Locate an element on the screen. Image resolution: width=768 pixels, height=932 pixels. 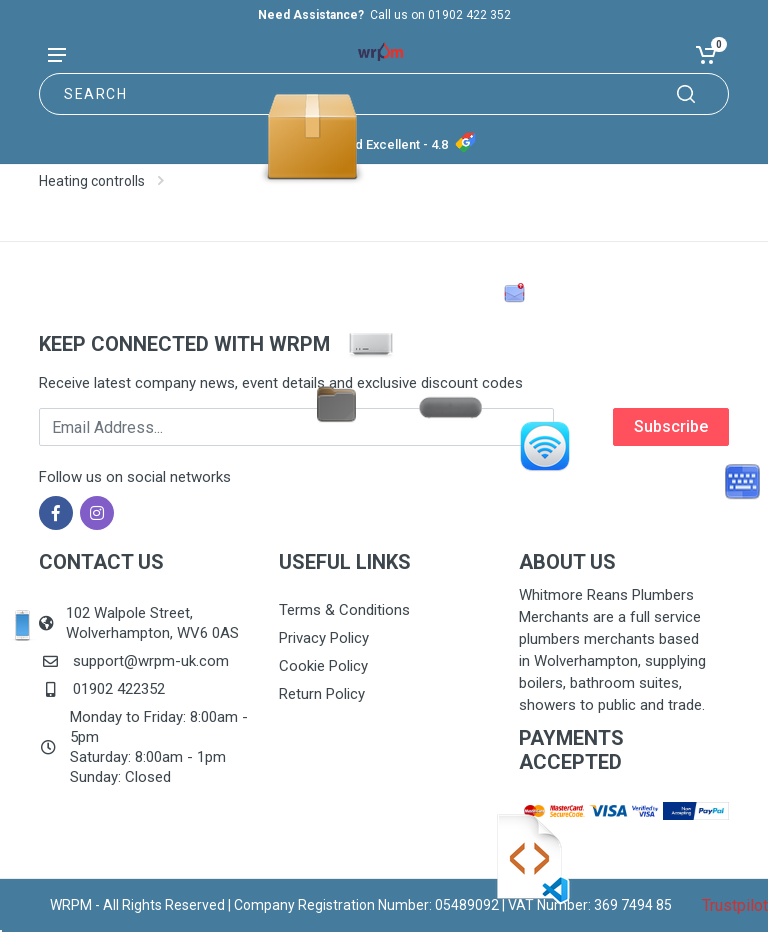
open AirPort Utility to manage wireless network settings is located at coordinates (545, 446).